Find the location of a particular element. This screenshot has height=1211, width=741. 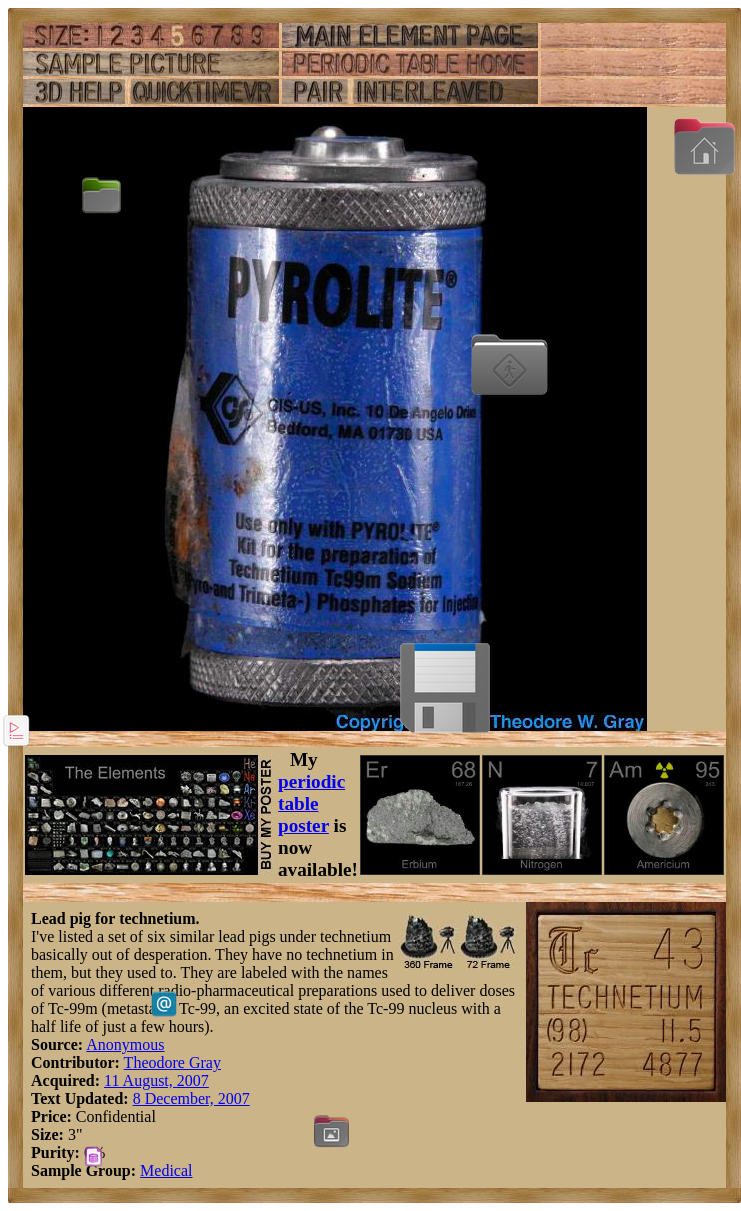

an mpegurl audio playlist file is located at coordinates (16, 730).